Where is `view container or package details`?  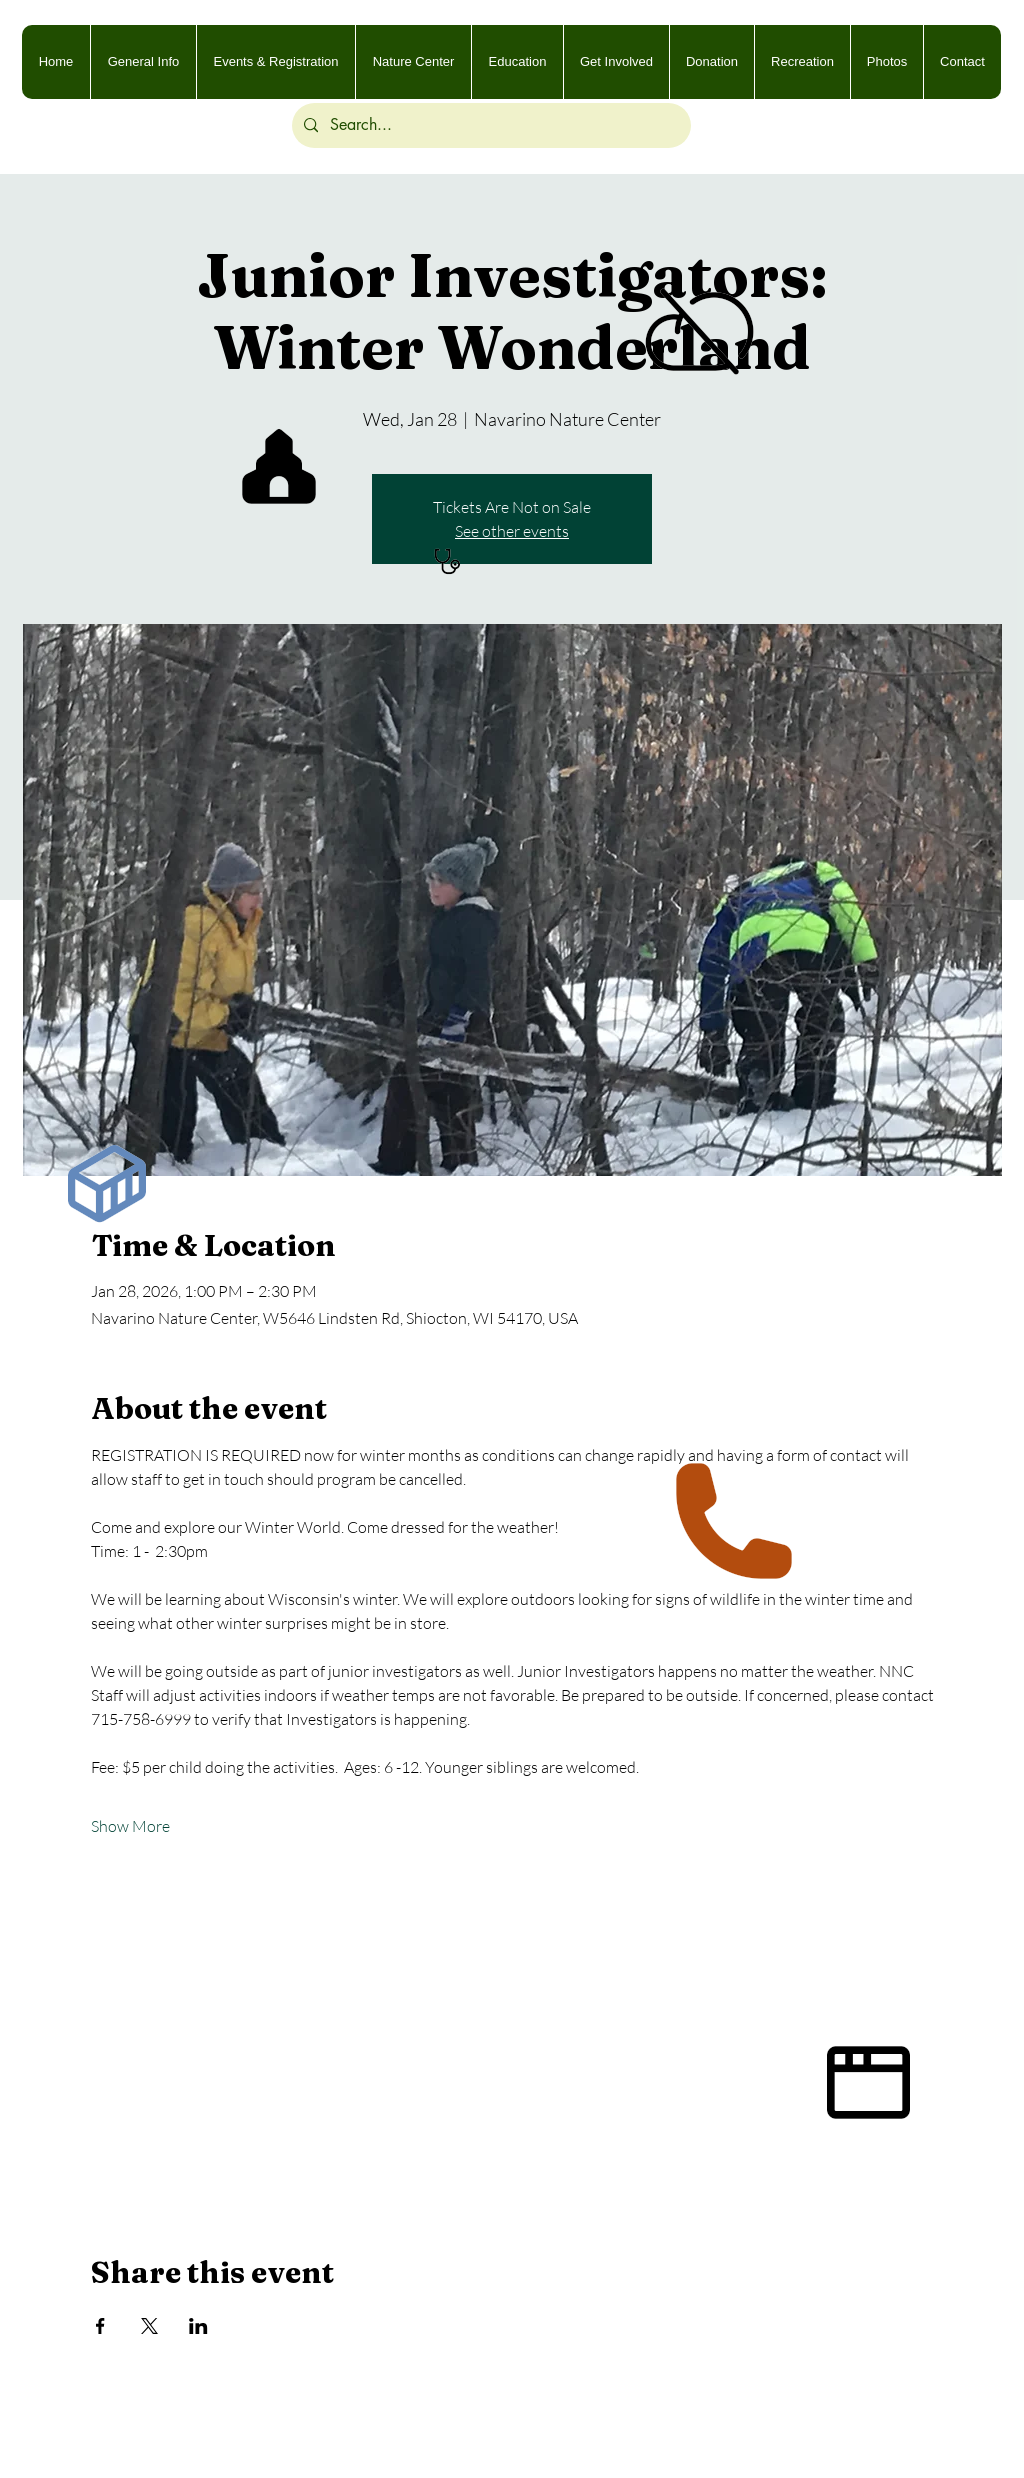 view container or package details is located at coordinates (107, 1184).